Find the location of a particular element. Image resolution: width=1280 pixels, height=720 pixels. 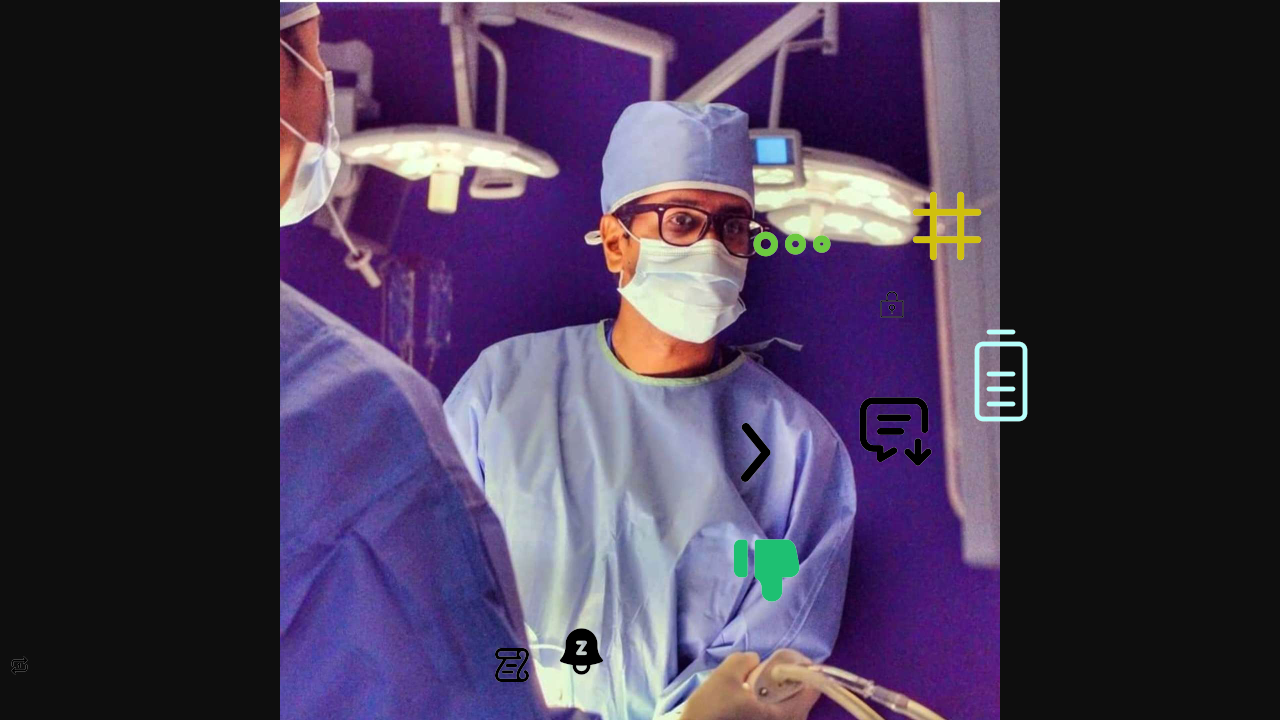

view activity log or history is located at coordinates (512, 665).